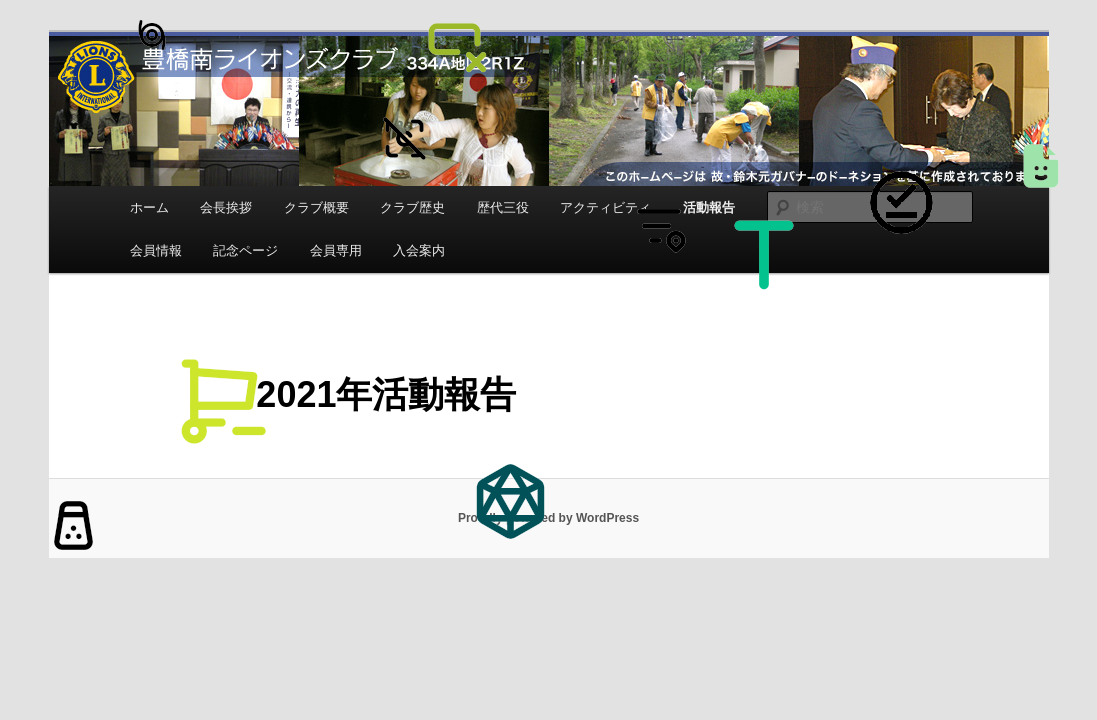  I want to click on filter results by location, so click(659, 226).